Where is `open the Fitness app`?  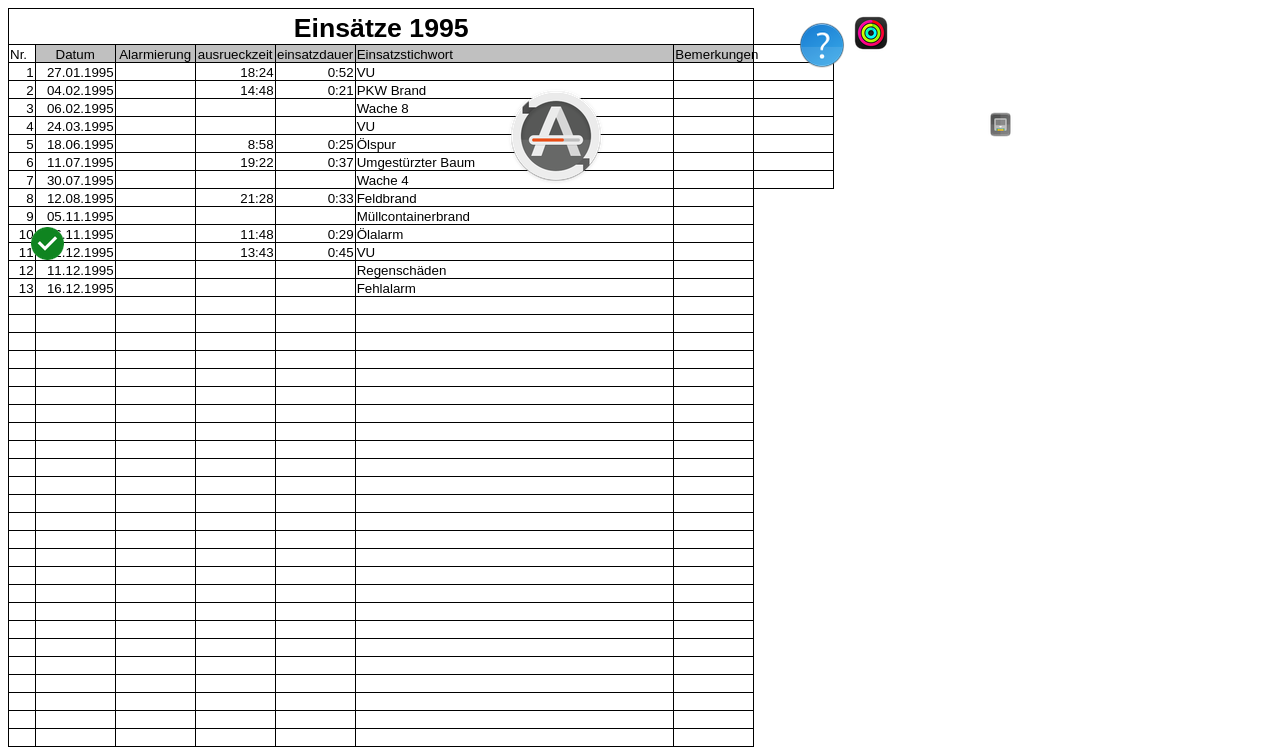 open the Fitness app is located at coordinates (871, 33).